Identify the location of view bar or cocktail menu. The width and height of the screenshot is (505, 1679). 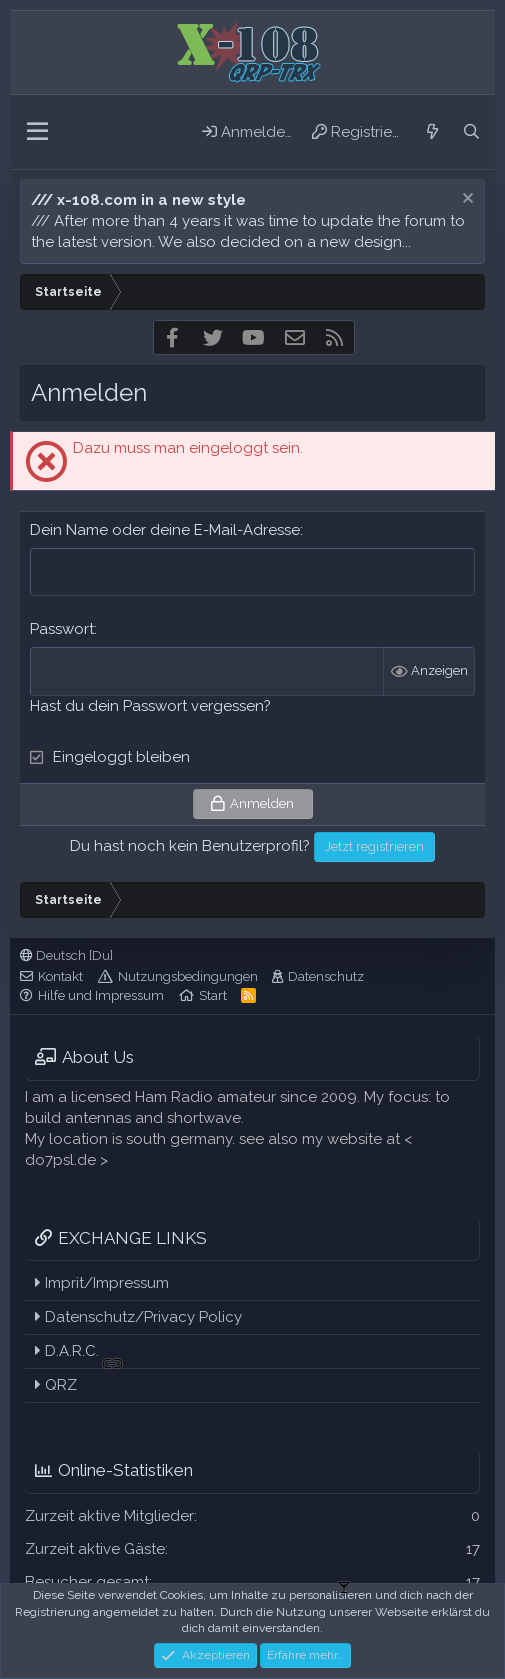
(344, 1587).